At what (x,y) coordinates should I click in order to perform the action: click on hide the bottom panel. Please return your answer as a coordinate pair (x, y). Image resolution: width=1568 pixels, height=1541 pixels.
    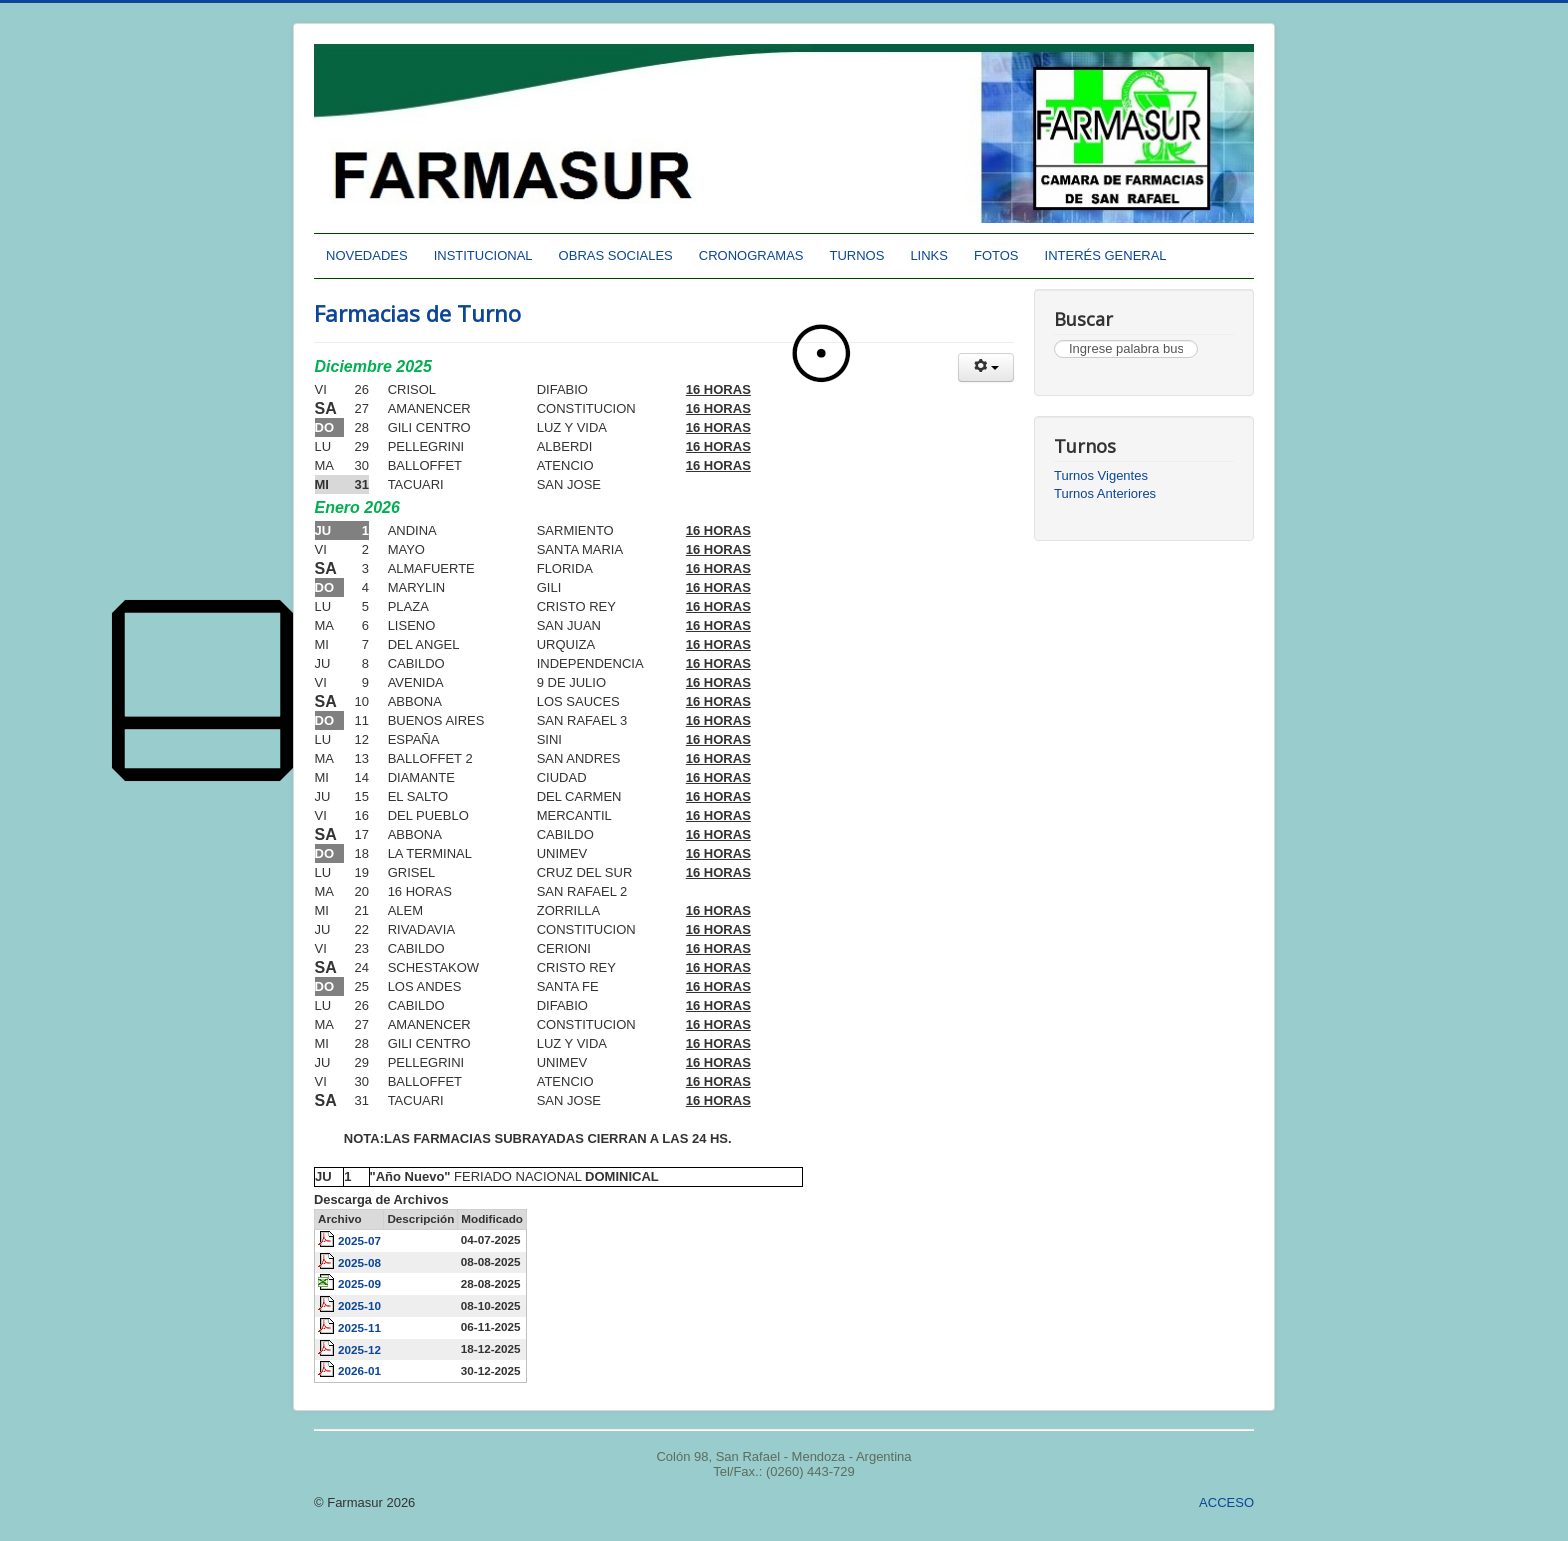
    Looking at the image, I should click on (202, 690).